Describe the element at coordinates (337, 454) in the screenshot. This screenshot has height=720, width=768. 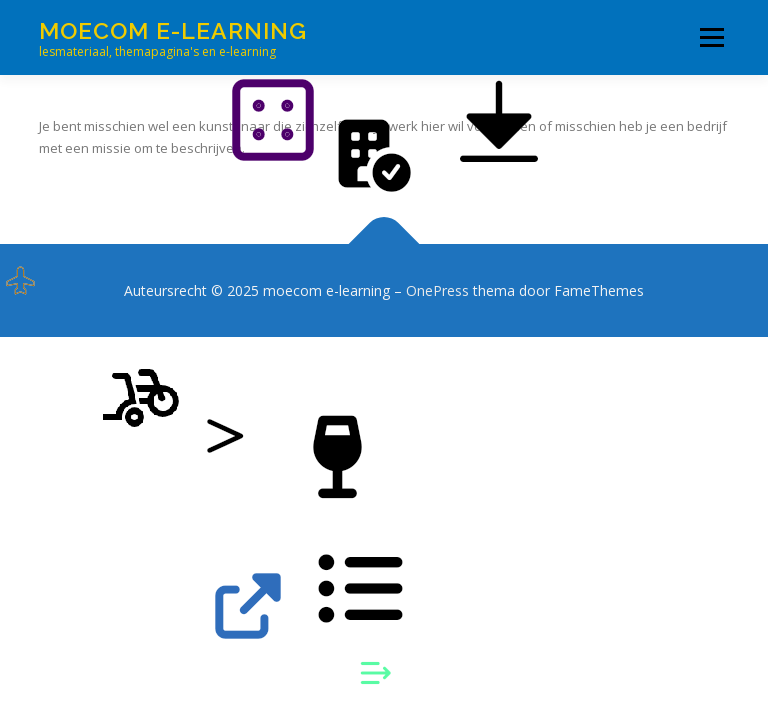
I see `browse wine or beverage options` at that location.